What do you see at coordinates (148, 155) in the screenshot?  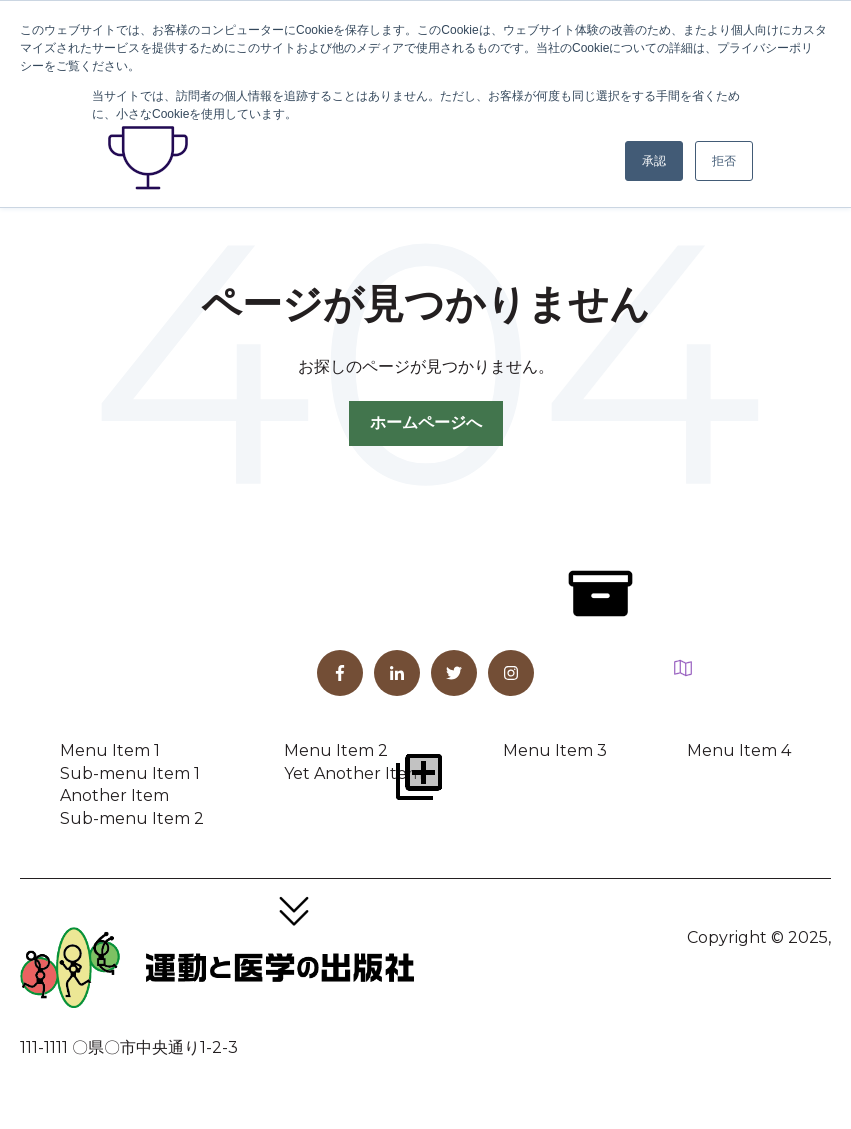 I see `view achievements or awards` at bounding box center [148, 155].